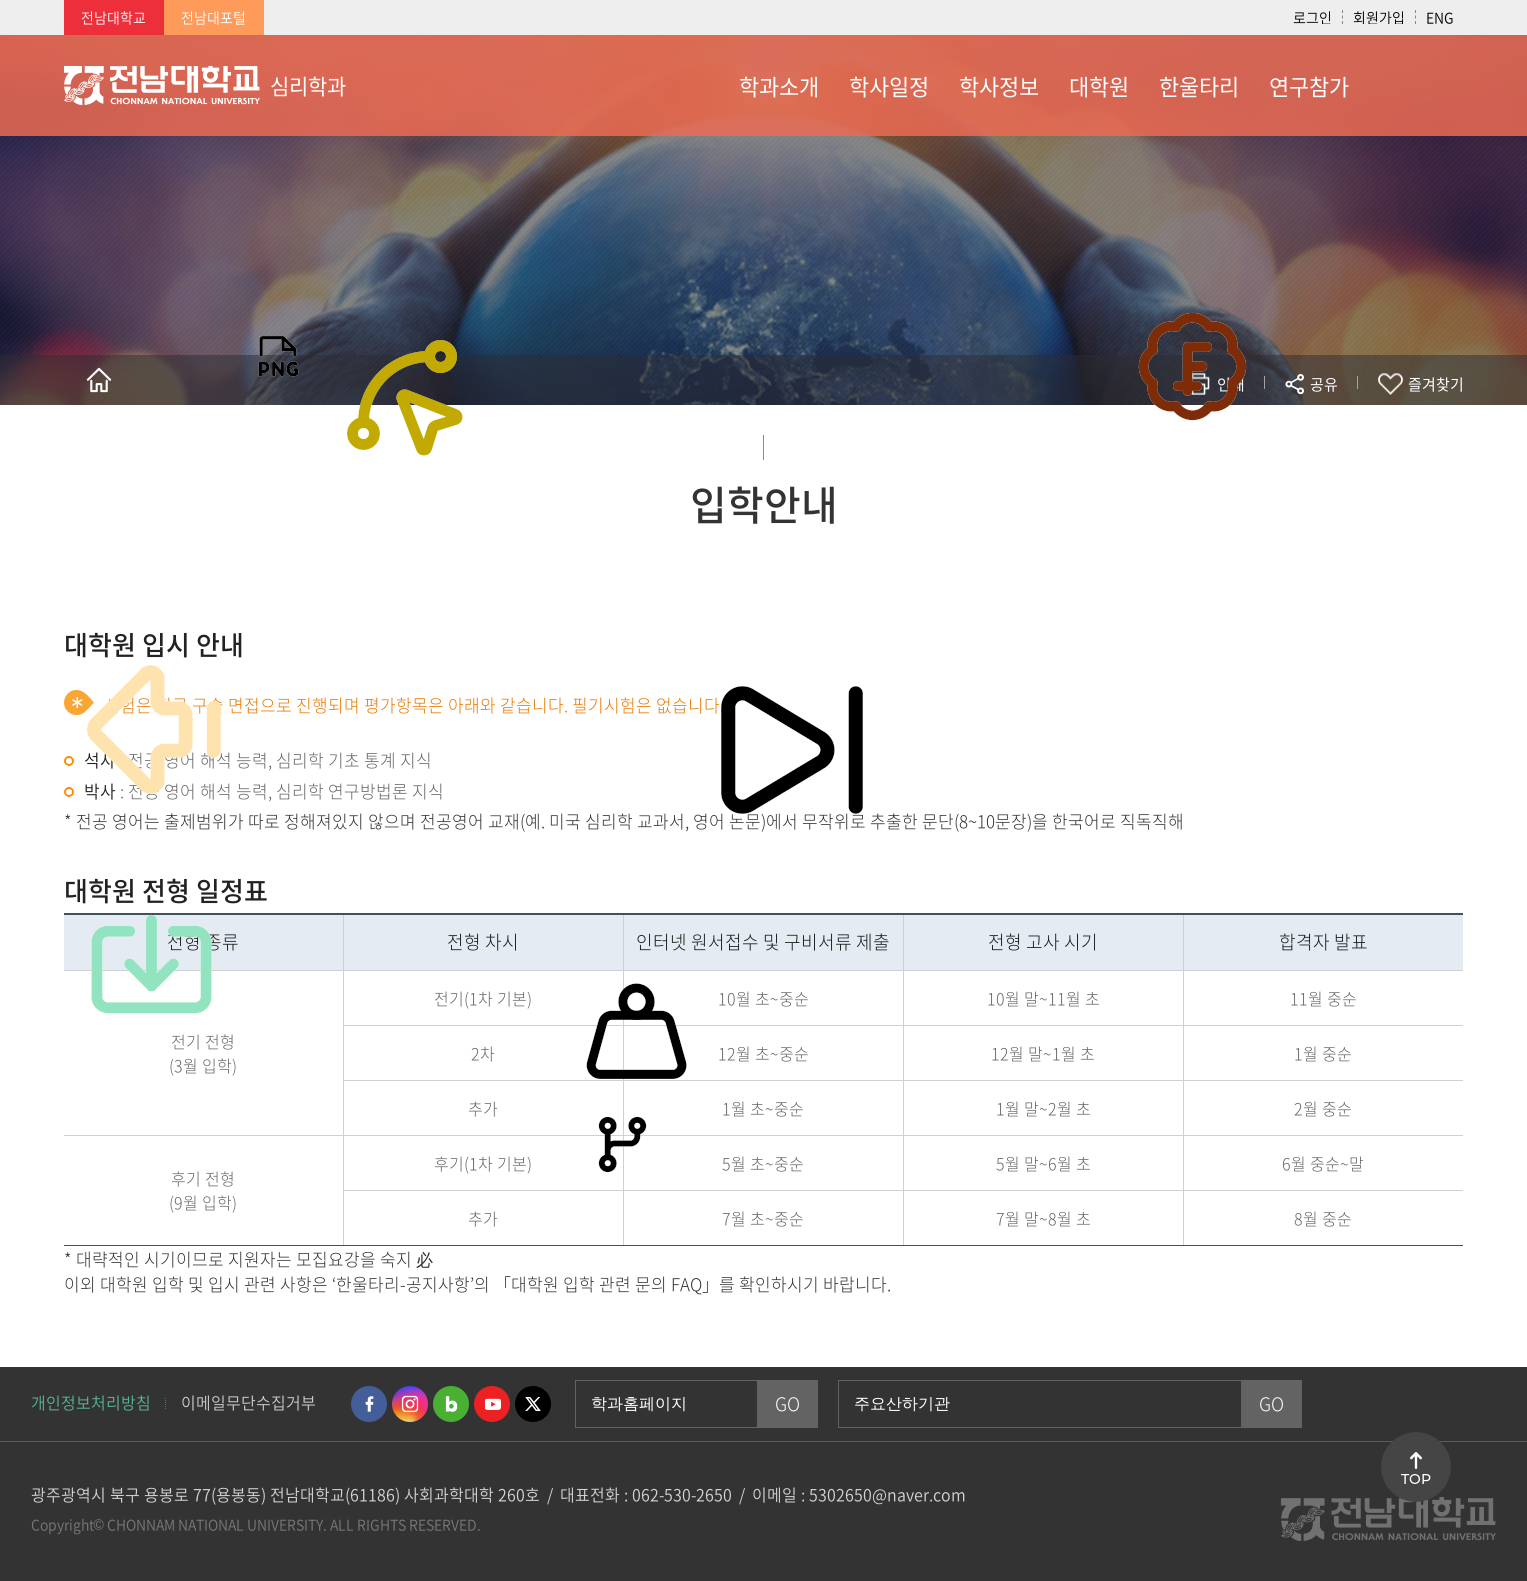 The width and height of the screenshot is (1527, 1581). What do you see at coordinates (402, 395) in the screenshot?
I see `edit or manipulate a vector path` at bounding box center [402, 395].